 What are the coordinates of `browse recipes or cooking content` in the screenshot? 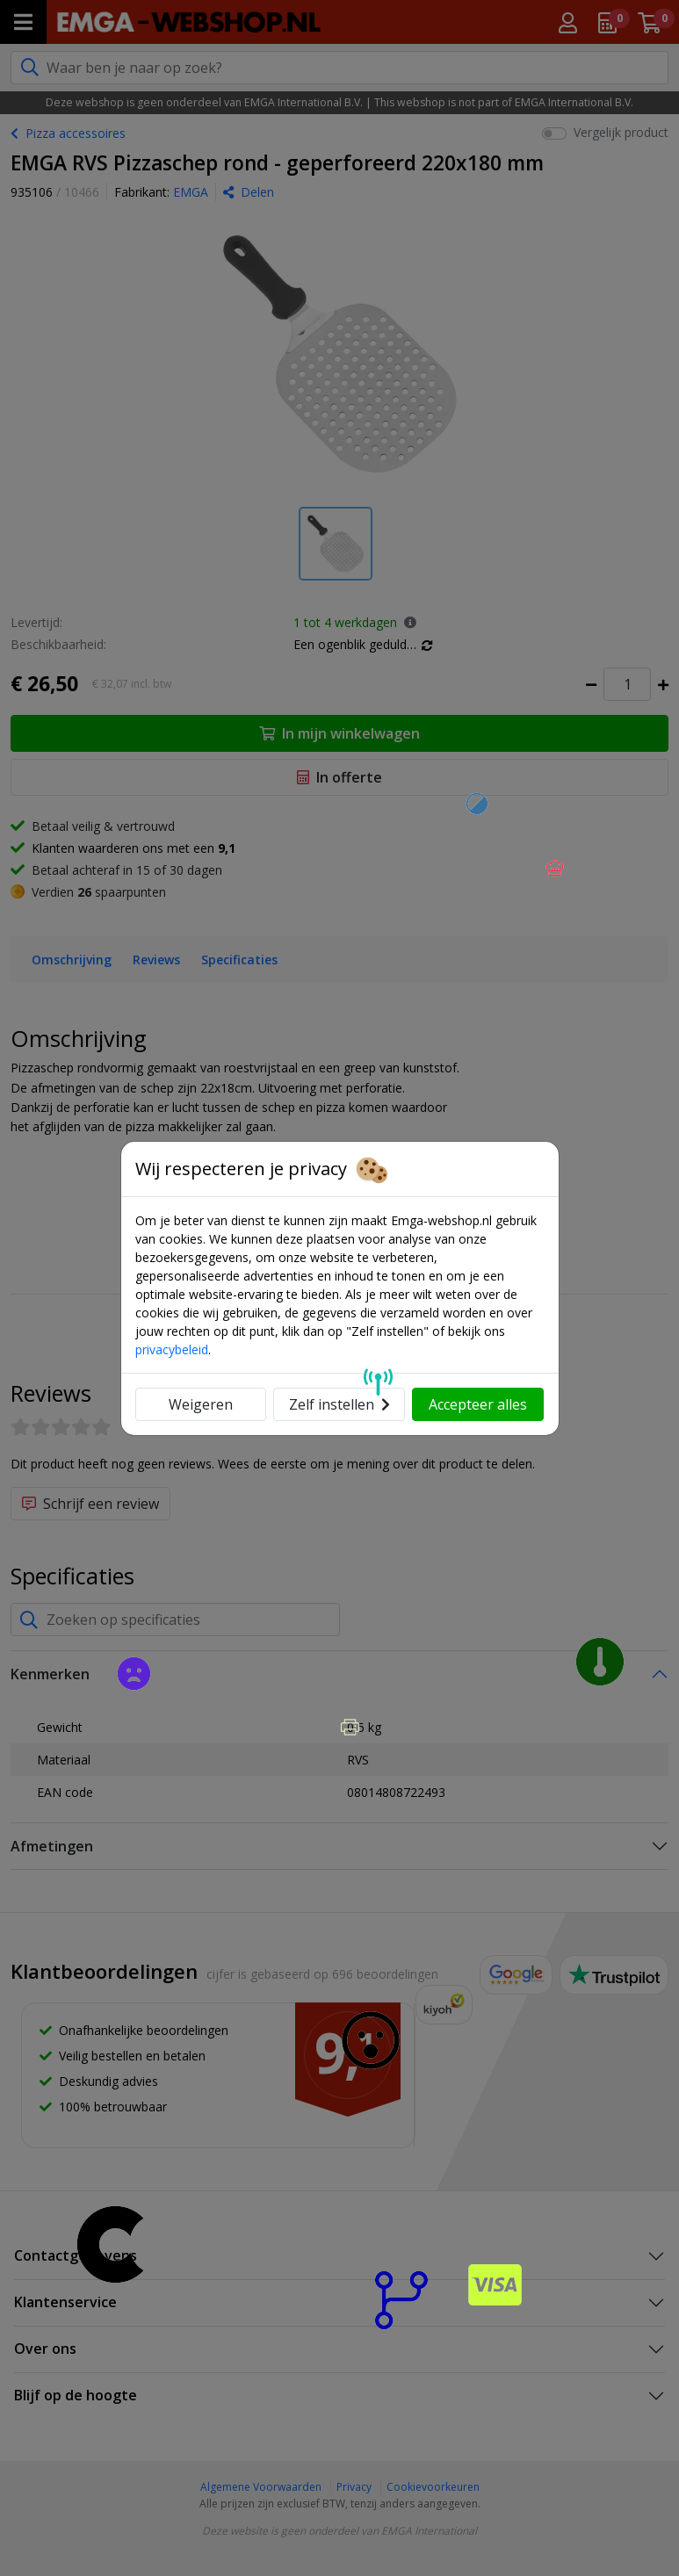 It's located at (554, 868).